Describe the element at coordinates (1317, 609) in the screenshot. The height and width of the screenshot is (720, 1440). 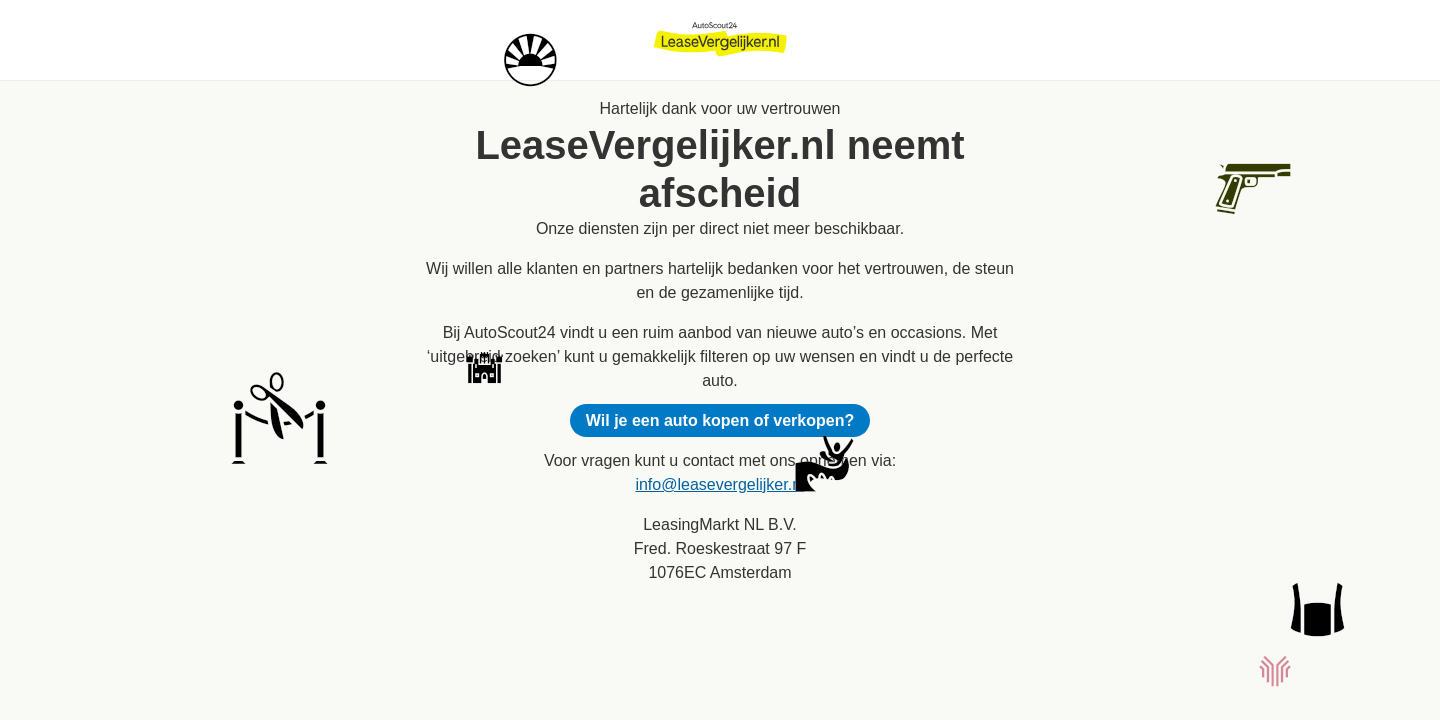
I see `enter the arena or battle mode` at that location.